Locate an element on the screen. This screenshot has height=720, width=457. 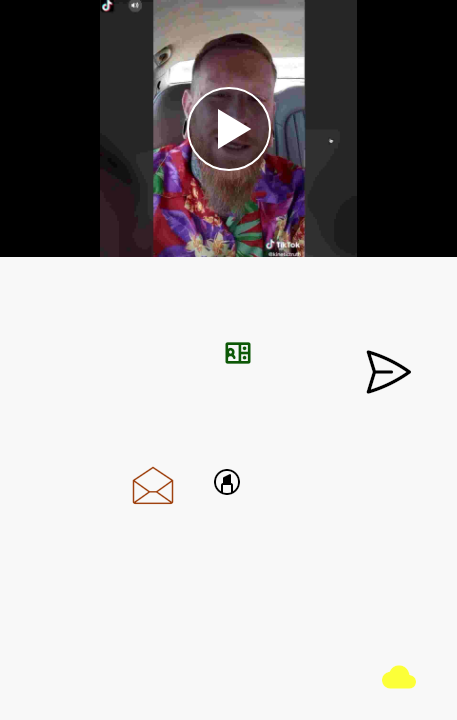
activate highlighter tool for text markup is located at coordinates (227, 482).